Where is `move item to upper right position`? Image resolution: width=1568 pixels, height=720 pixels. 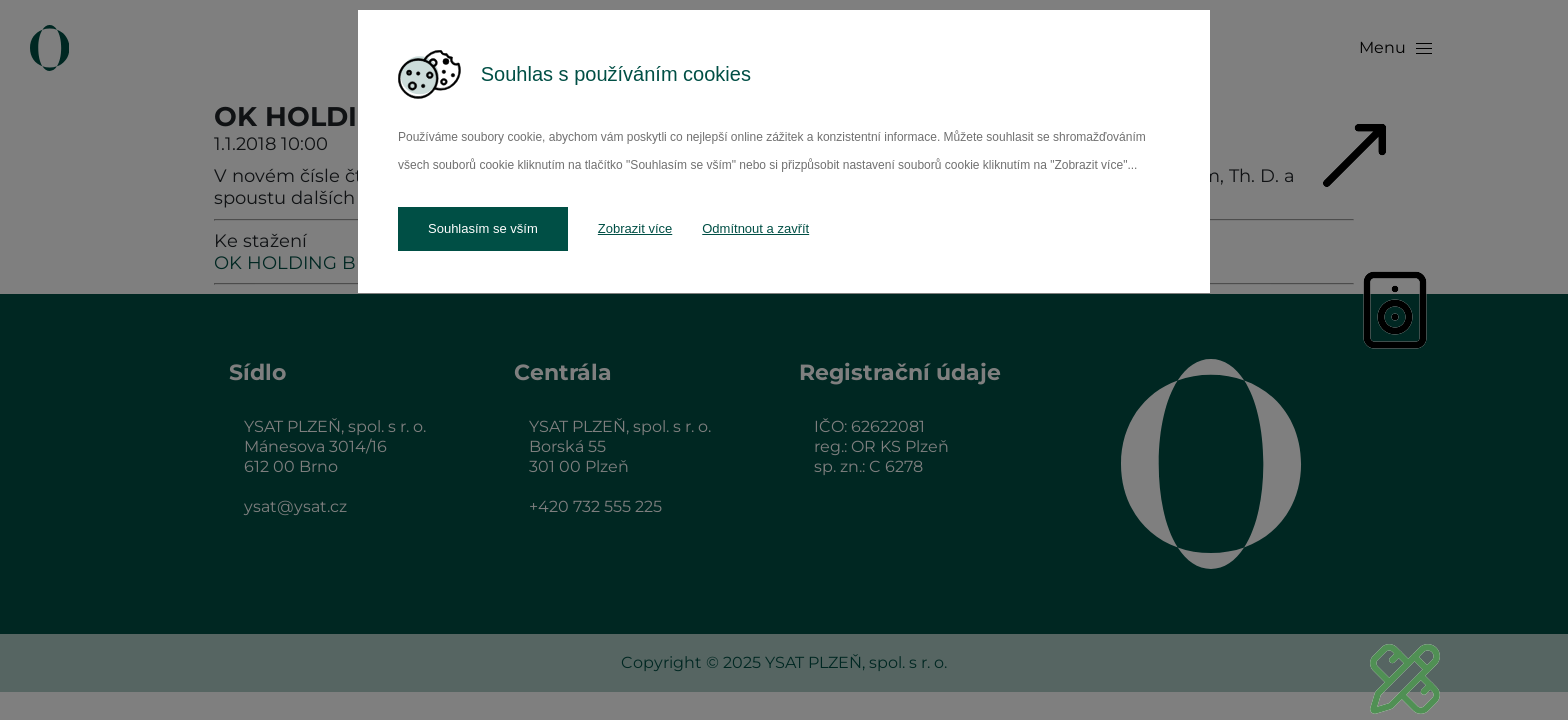 move item to upper right position is located at coordinates (1354, 155).